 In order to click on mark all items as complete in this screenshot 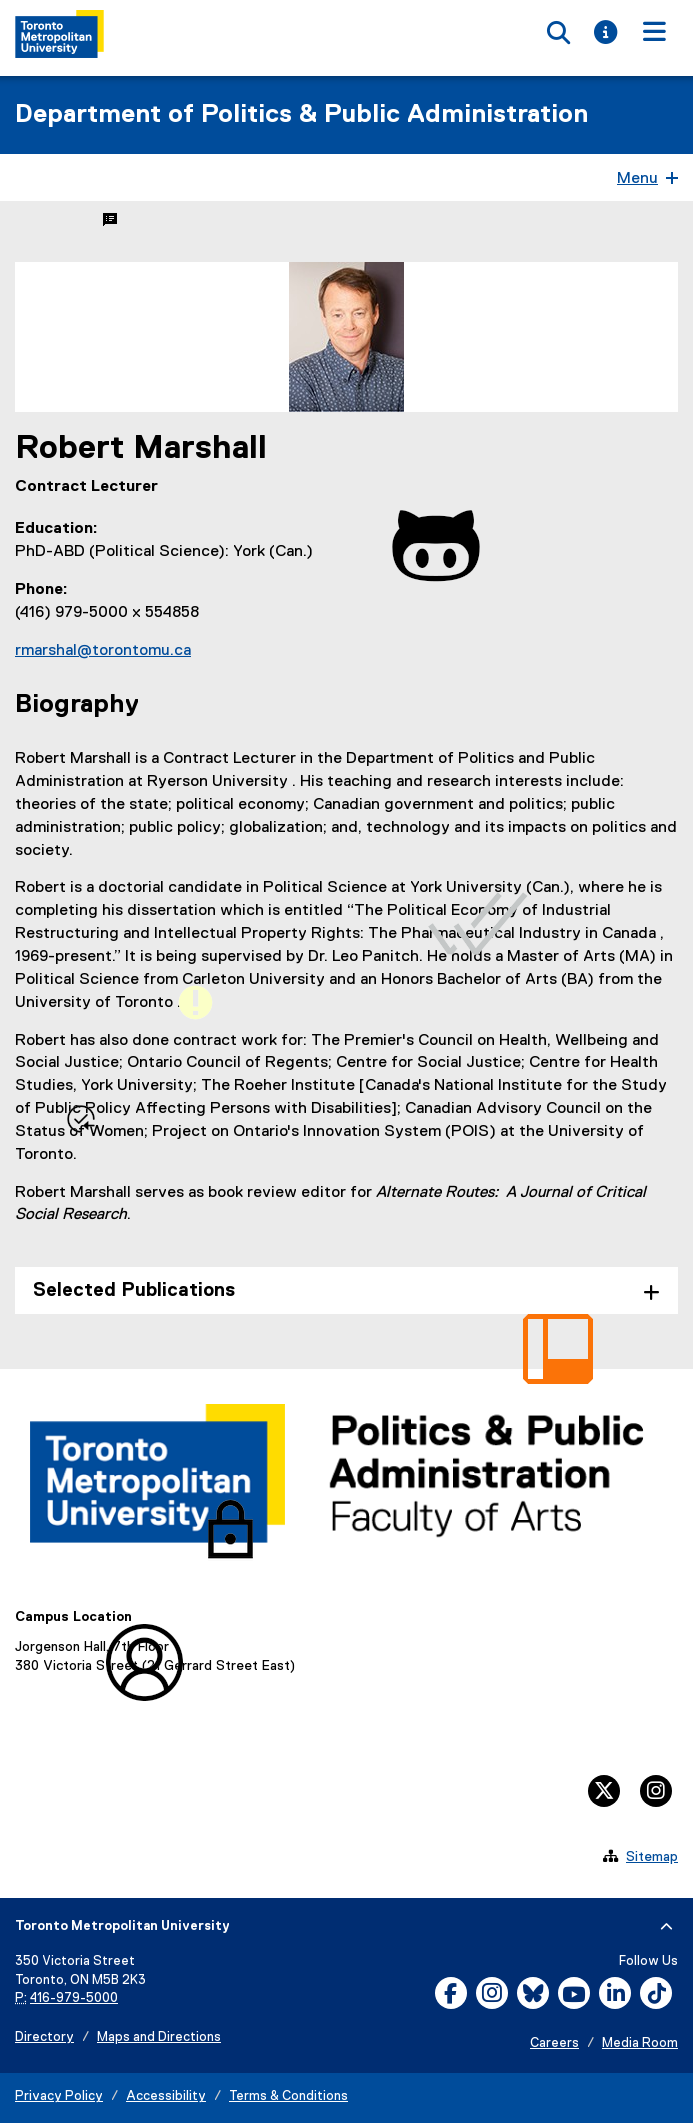, I will do `click(479, 924)`.